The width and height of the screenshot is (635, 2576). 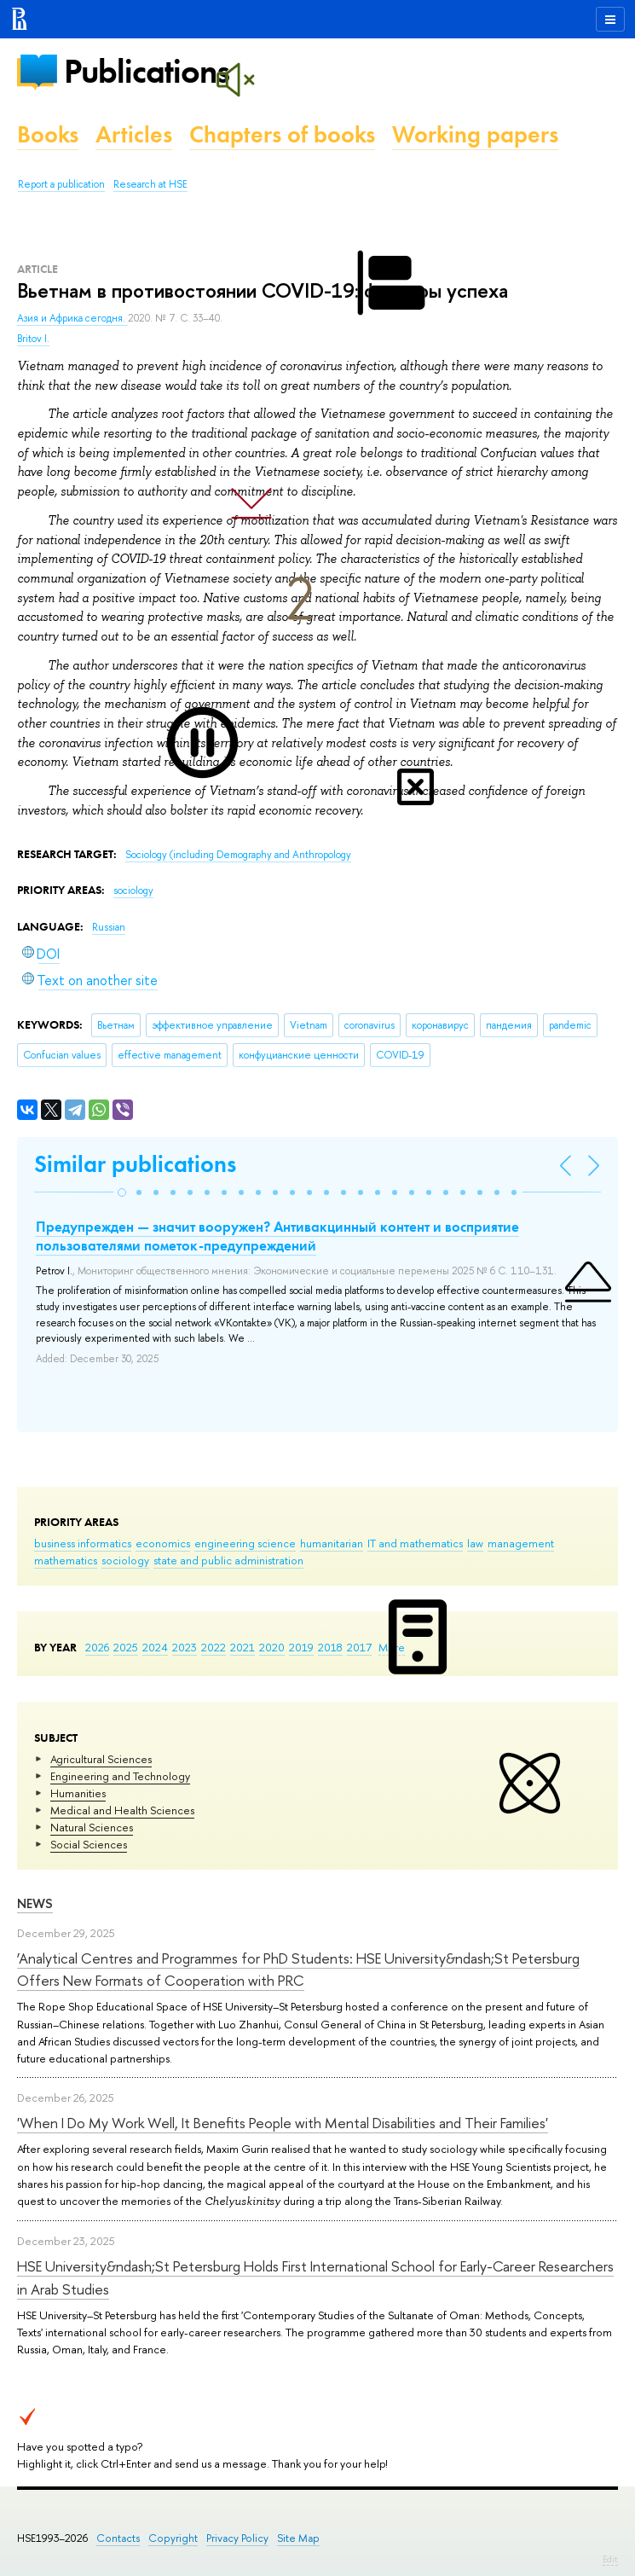 I want to click on mute audio or sound, so click(x=234, y=79).